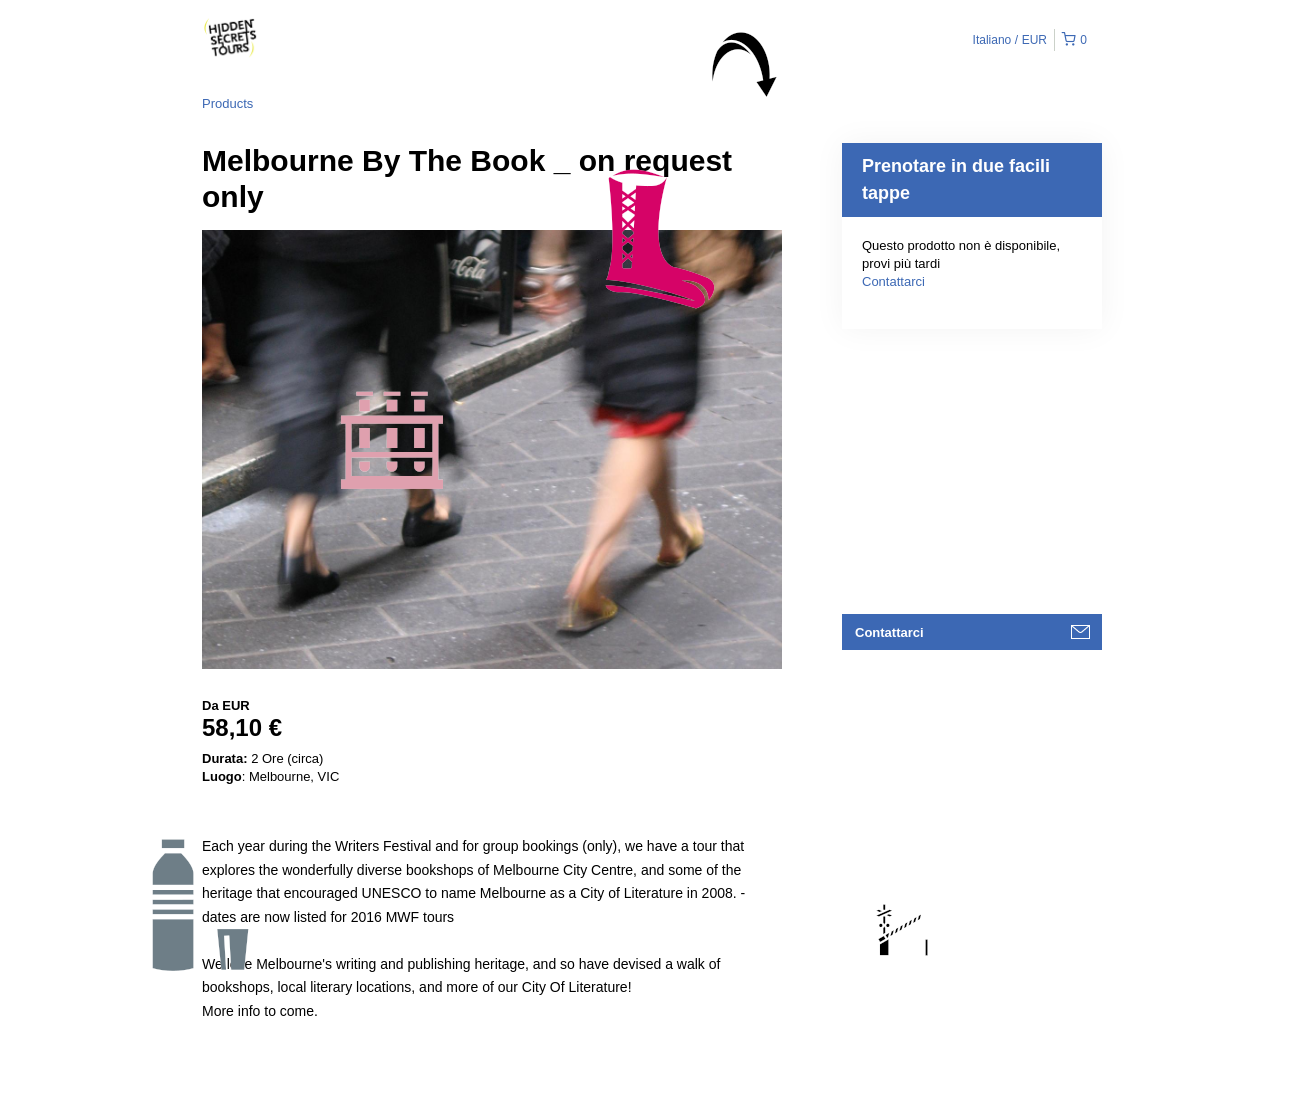  Describe the element at coordinates (902, 930) in the screenshot. I see `indicates a railroad crossing ahead` at that location.